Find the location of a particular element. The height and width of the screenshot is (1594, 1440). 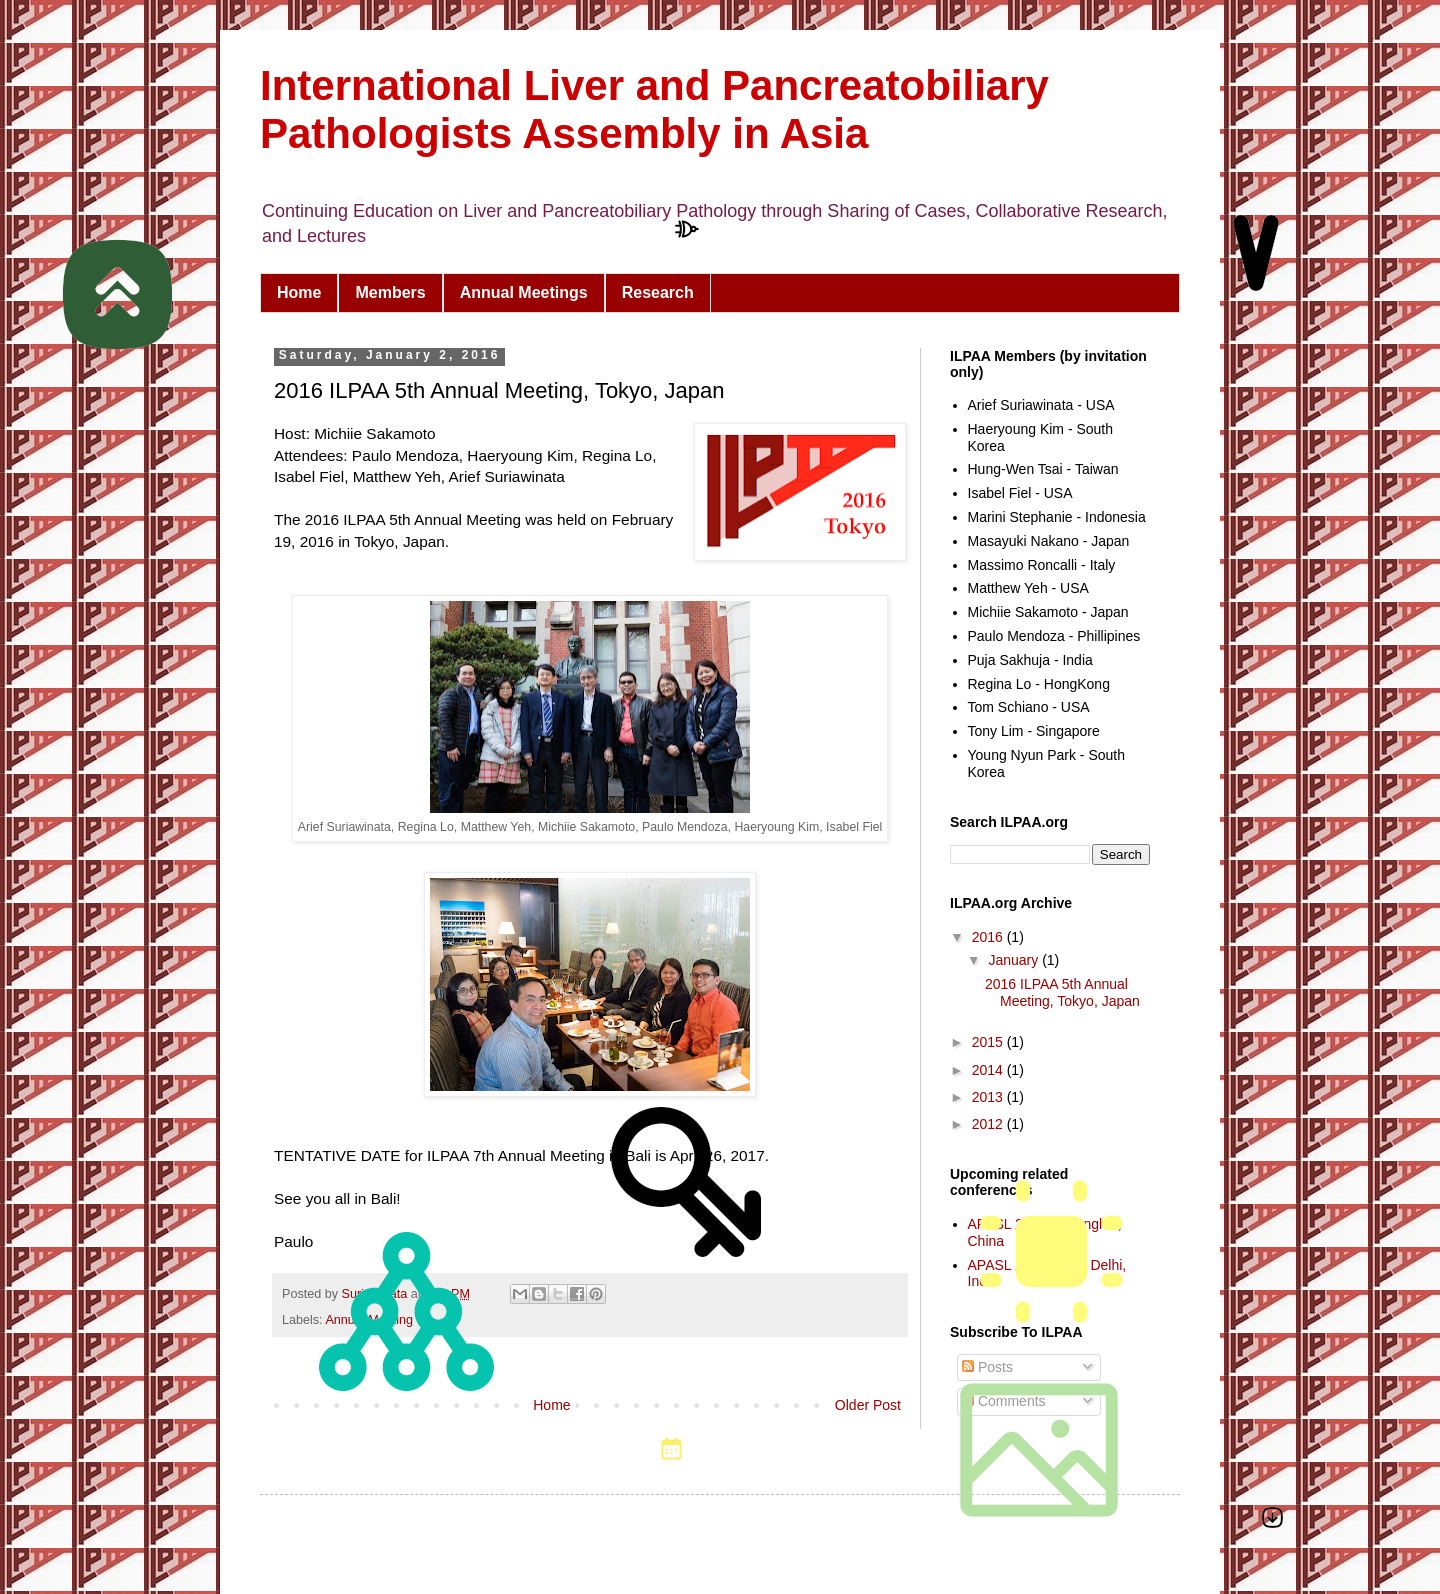

select or create an artboard is located at coordinates (1051, 1251).